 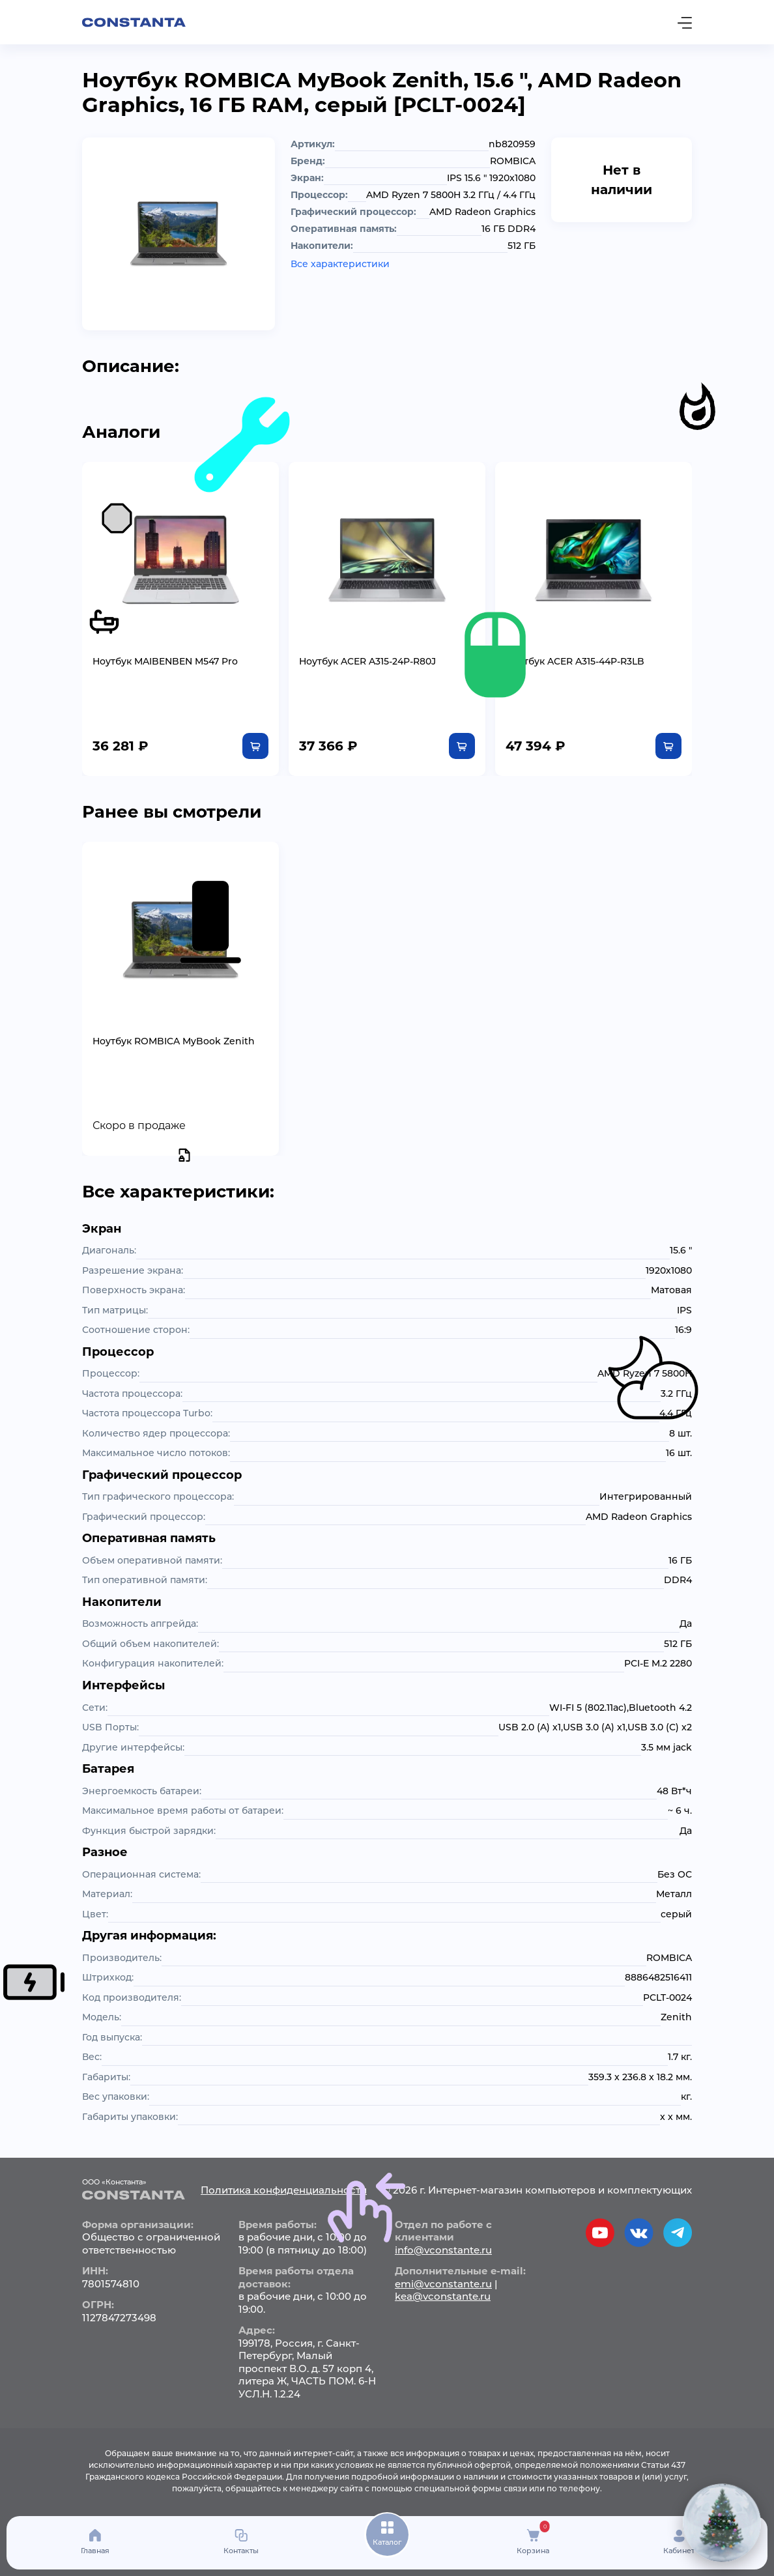 What do you see at coordinates (651, 1382) in the screenshot?
I see `indicates nighttime or evening weather conditions` at bounding box center [651, 1382].